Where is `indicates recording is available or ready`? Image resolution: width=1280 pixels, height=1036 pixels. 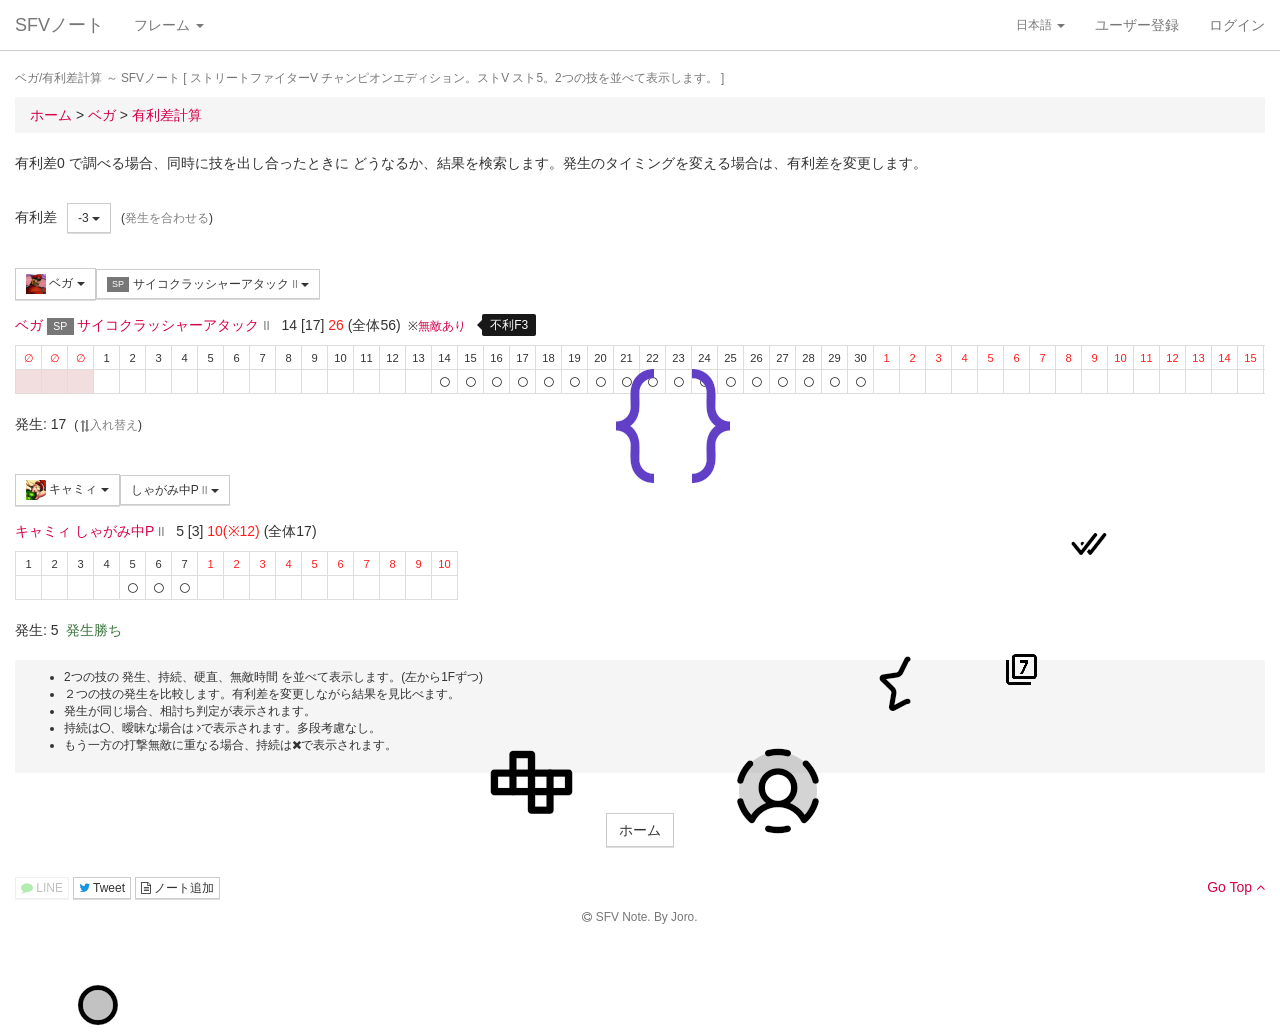 indicates recording is available or ready is located at coordinates (98, 1005).